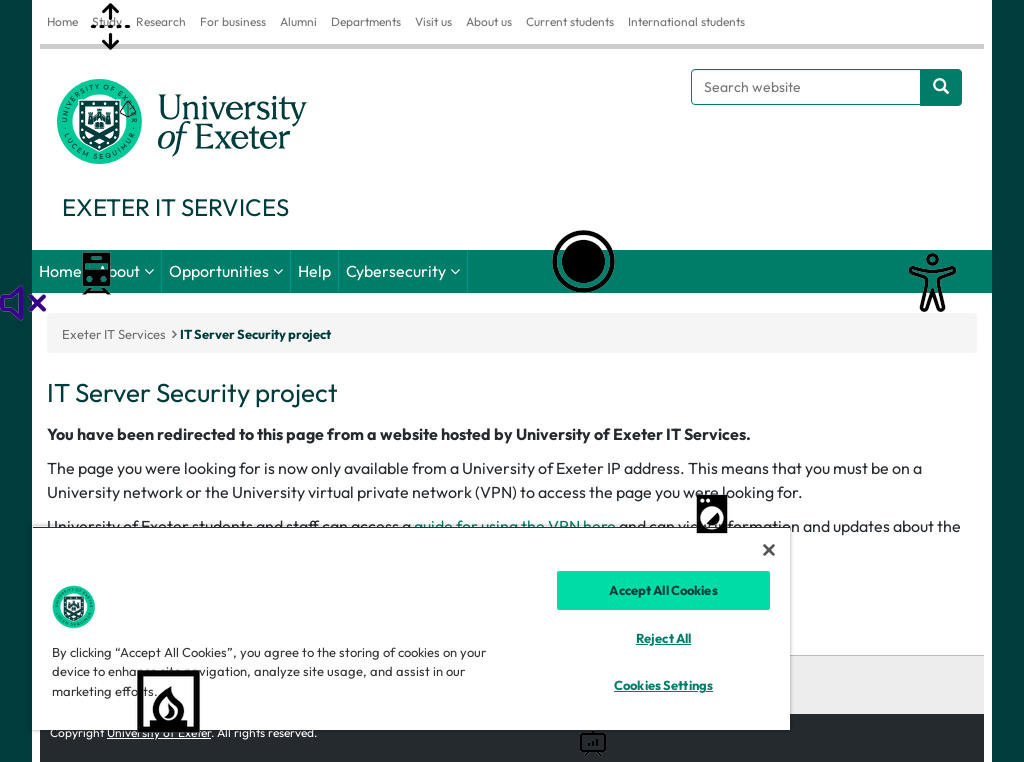 This screenshot has height=762, width=1024. What do you see at coordinates (23, 303) in the screenshot?
I see `mute audio or sound` at bounding box center [23, 303].